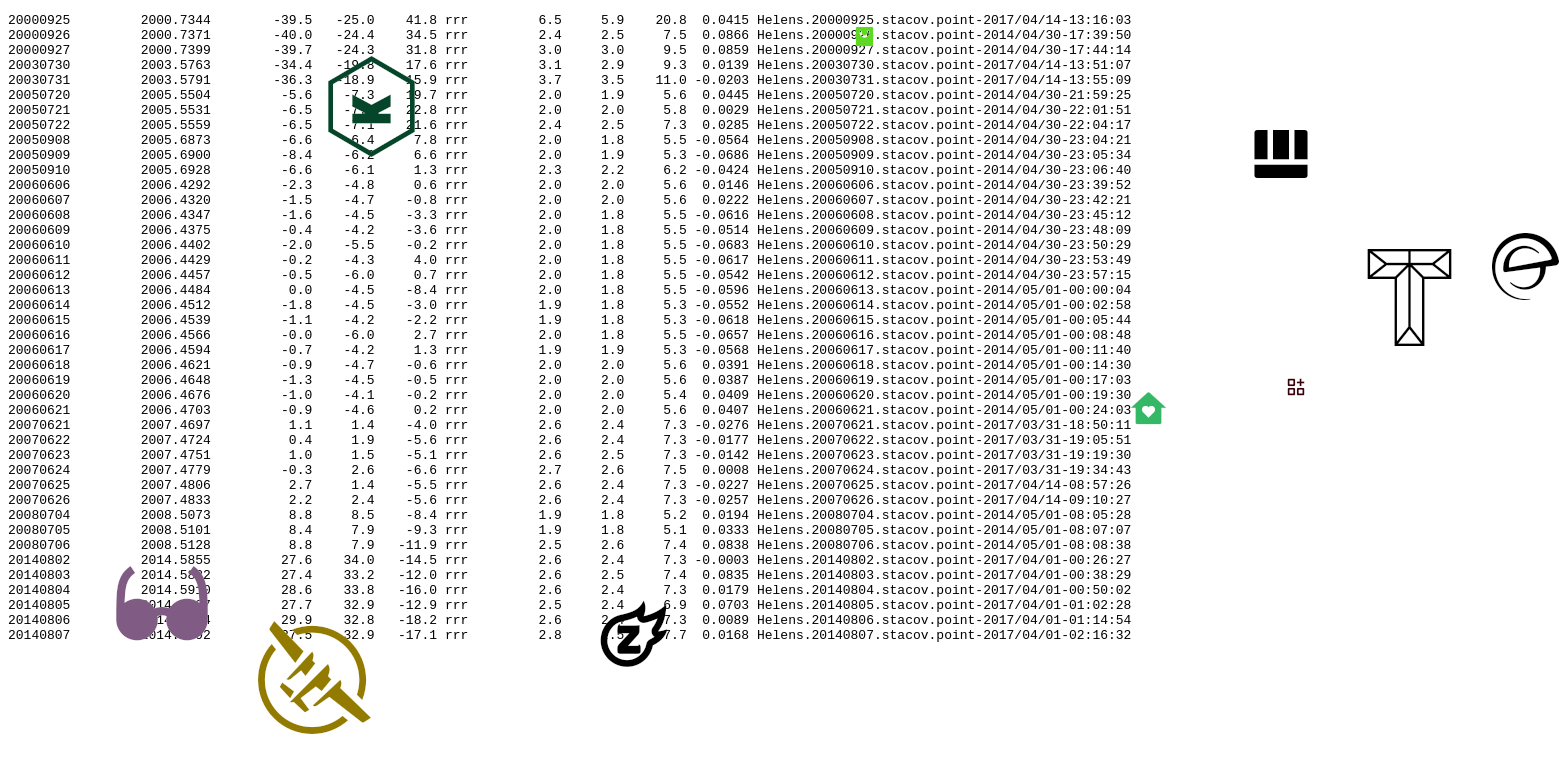 The image size is (1568, 782). I want to click on switch to table or grid view, so click(1281, 154).